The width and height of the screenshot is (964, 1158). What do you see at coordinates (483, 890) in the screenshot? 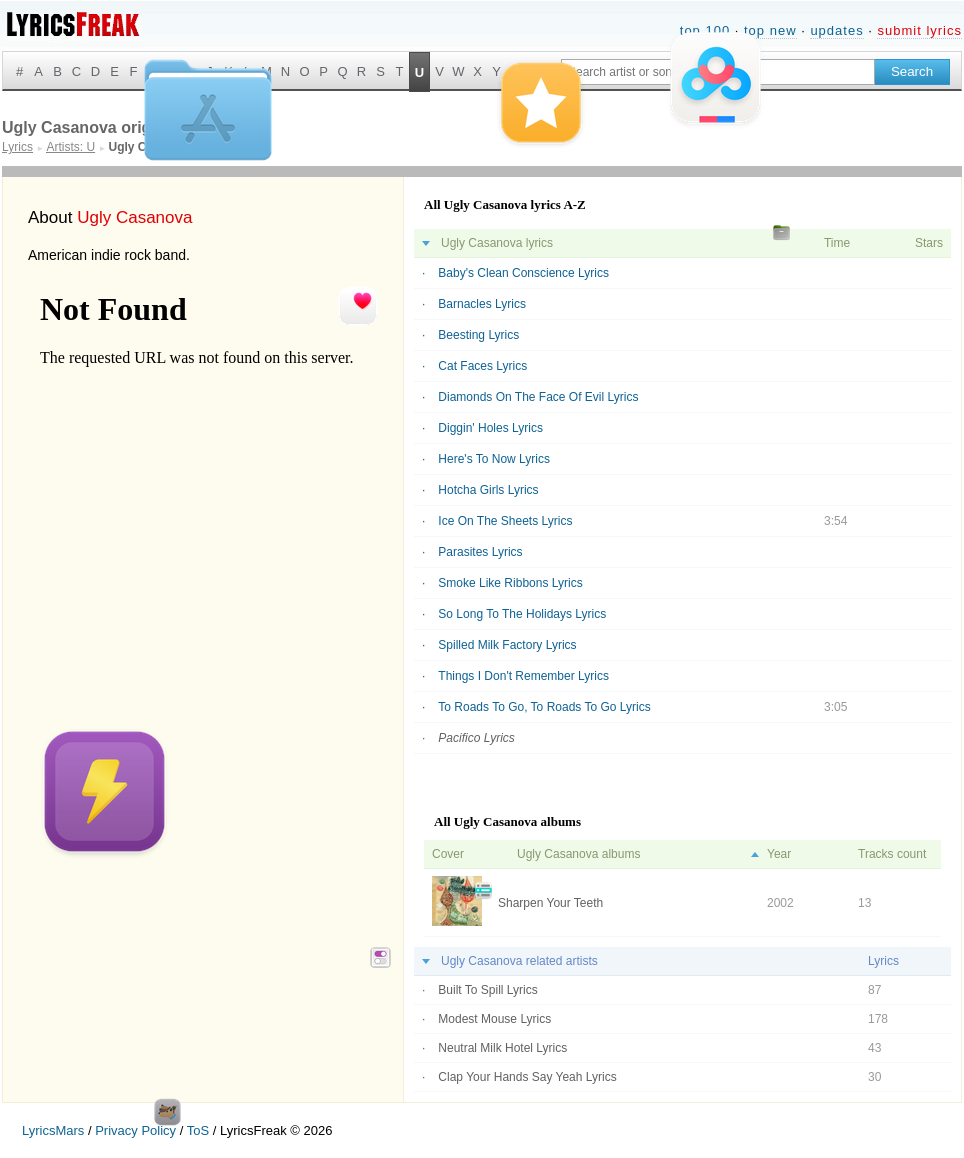
I see `open libre menu editor app` at bounding box center [483, 890].